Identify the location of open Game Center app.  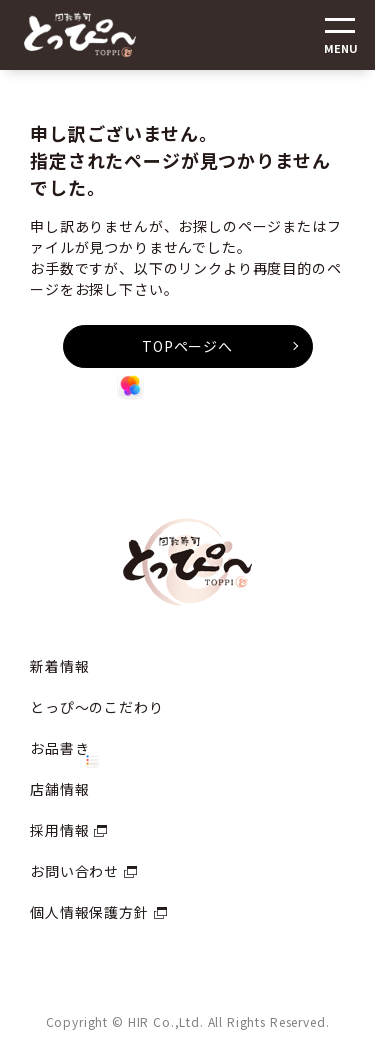
(130, 385).